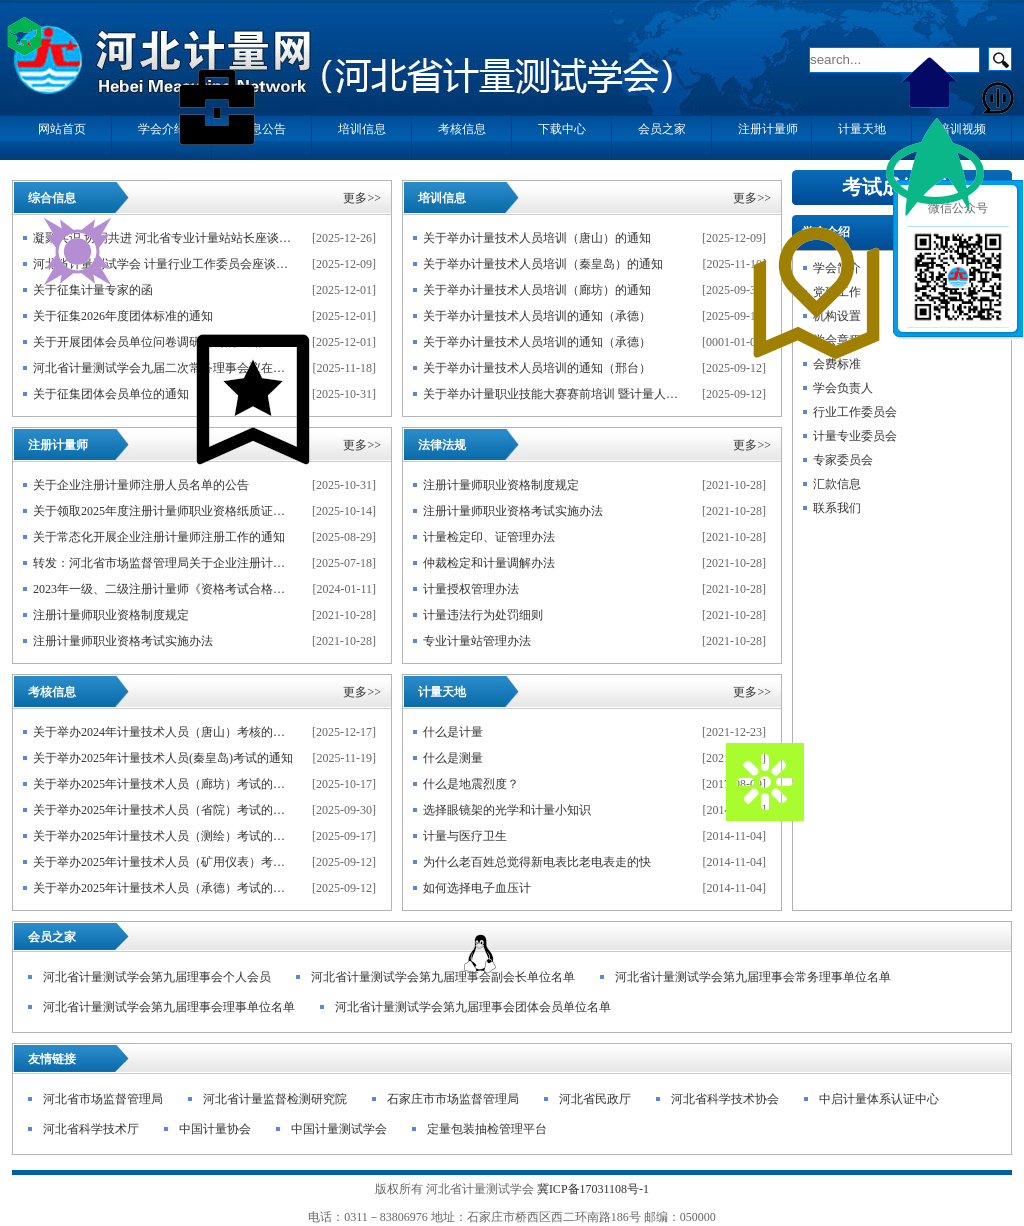 The image size is (1024, 1226). I want to click on view map directions or navigation, so click(816, 296).